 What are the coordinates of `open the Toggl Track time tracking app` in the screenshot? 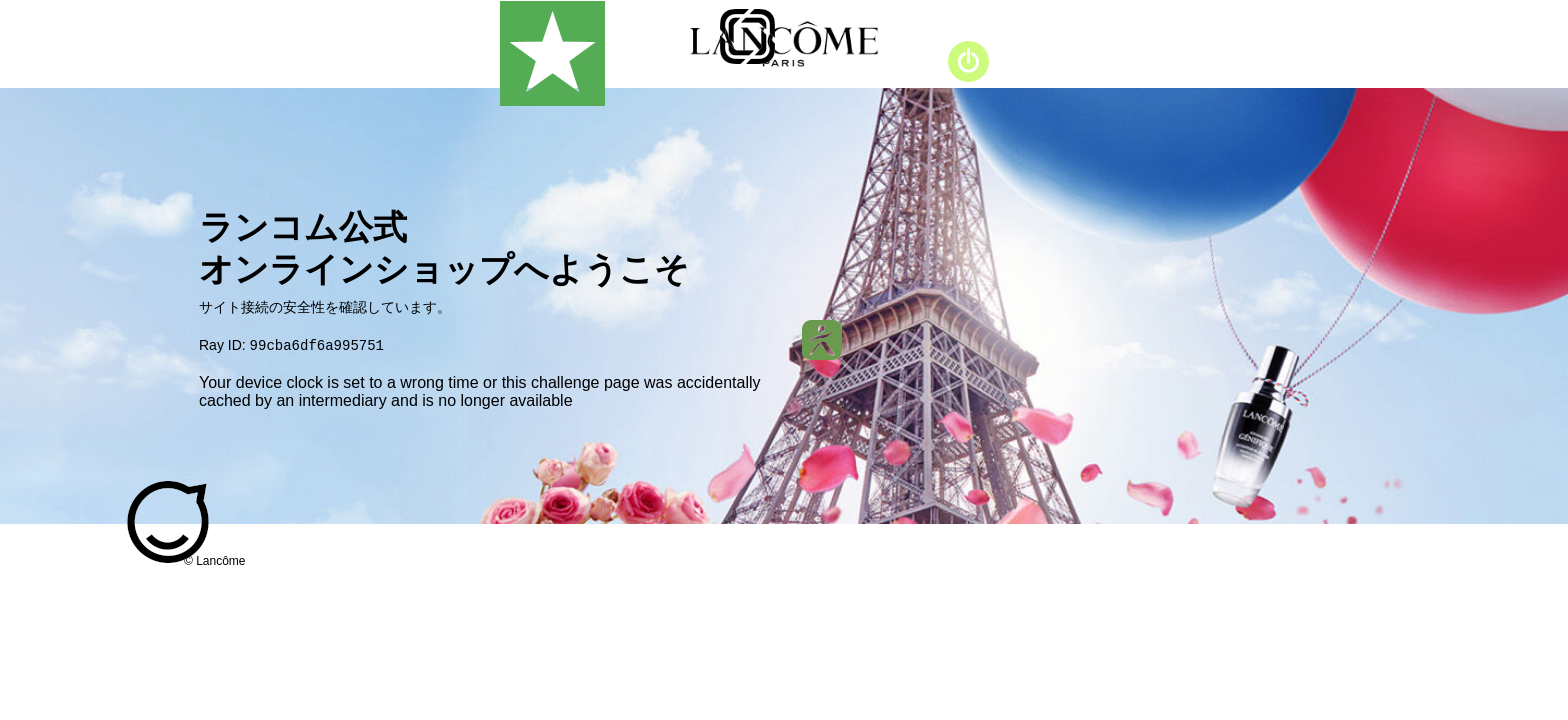 It's located at (968, 61).